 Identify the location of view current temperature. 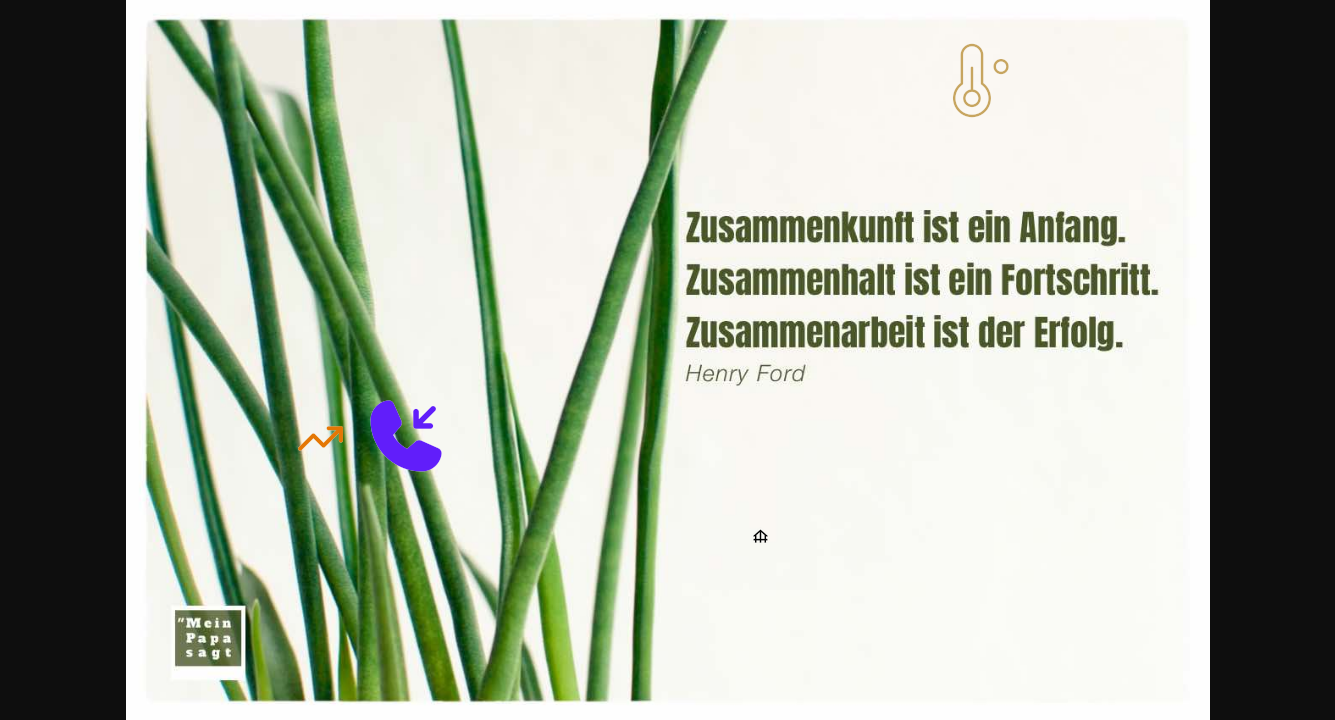
(974, 80).